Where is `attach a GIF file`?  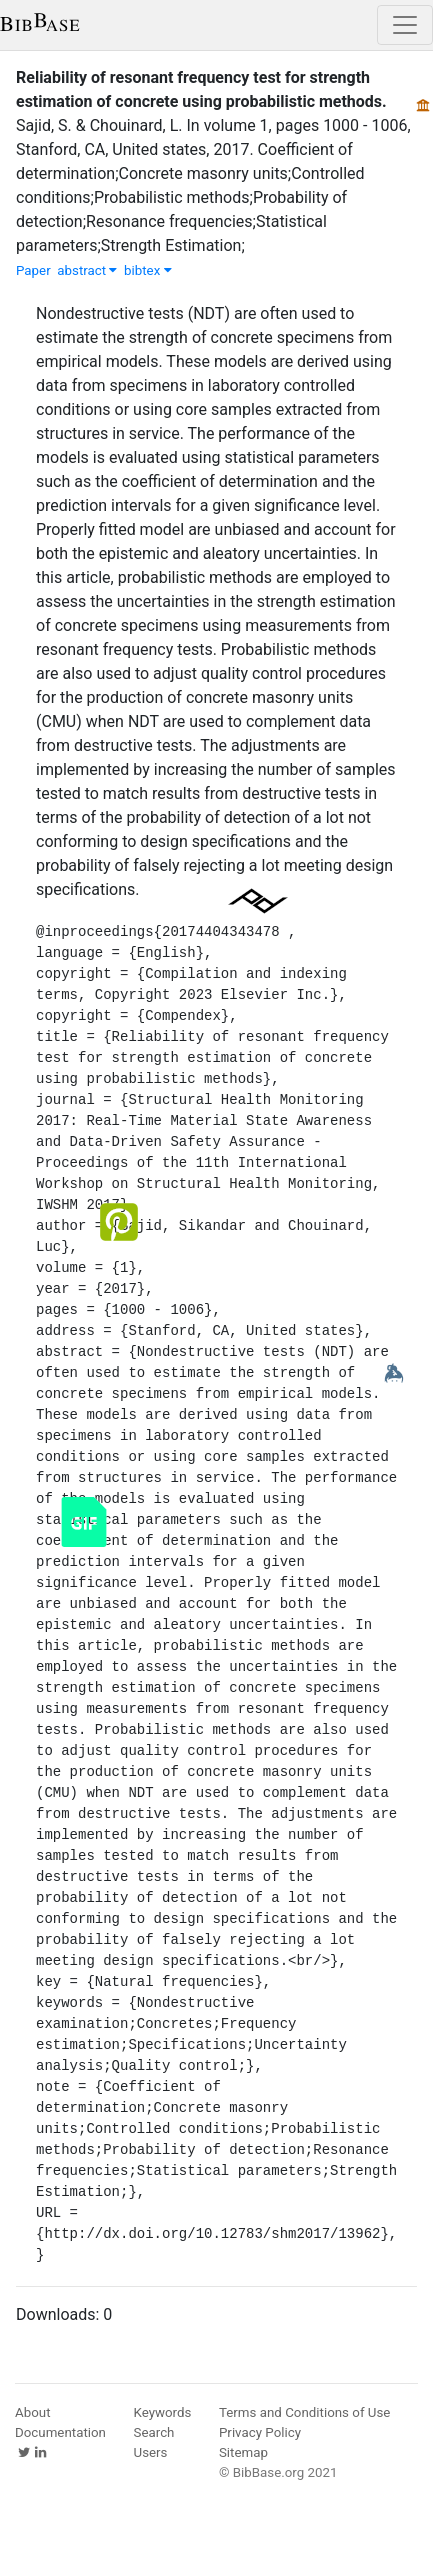
attach a GIF file is located at coordinates (84, 1522).